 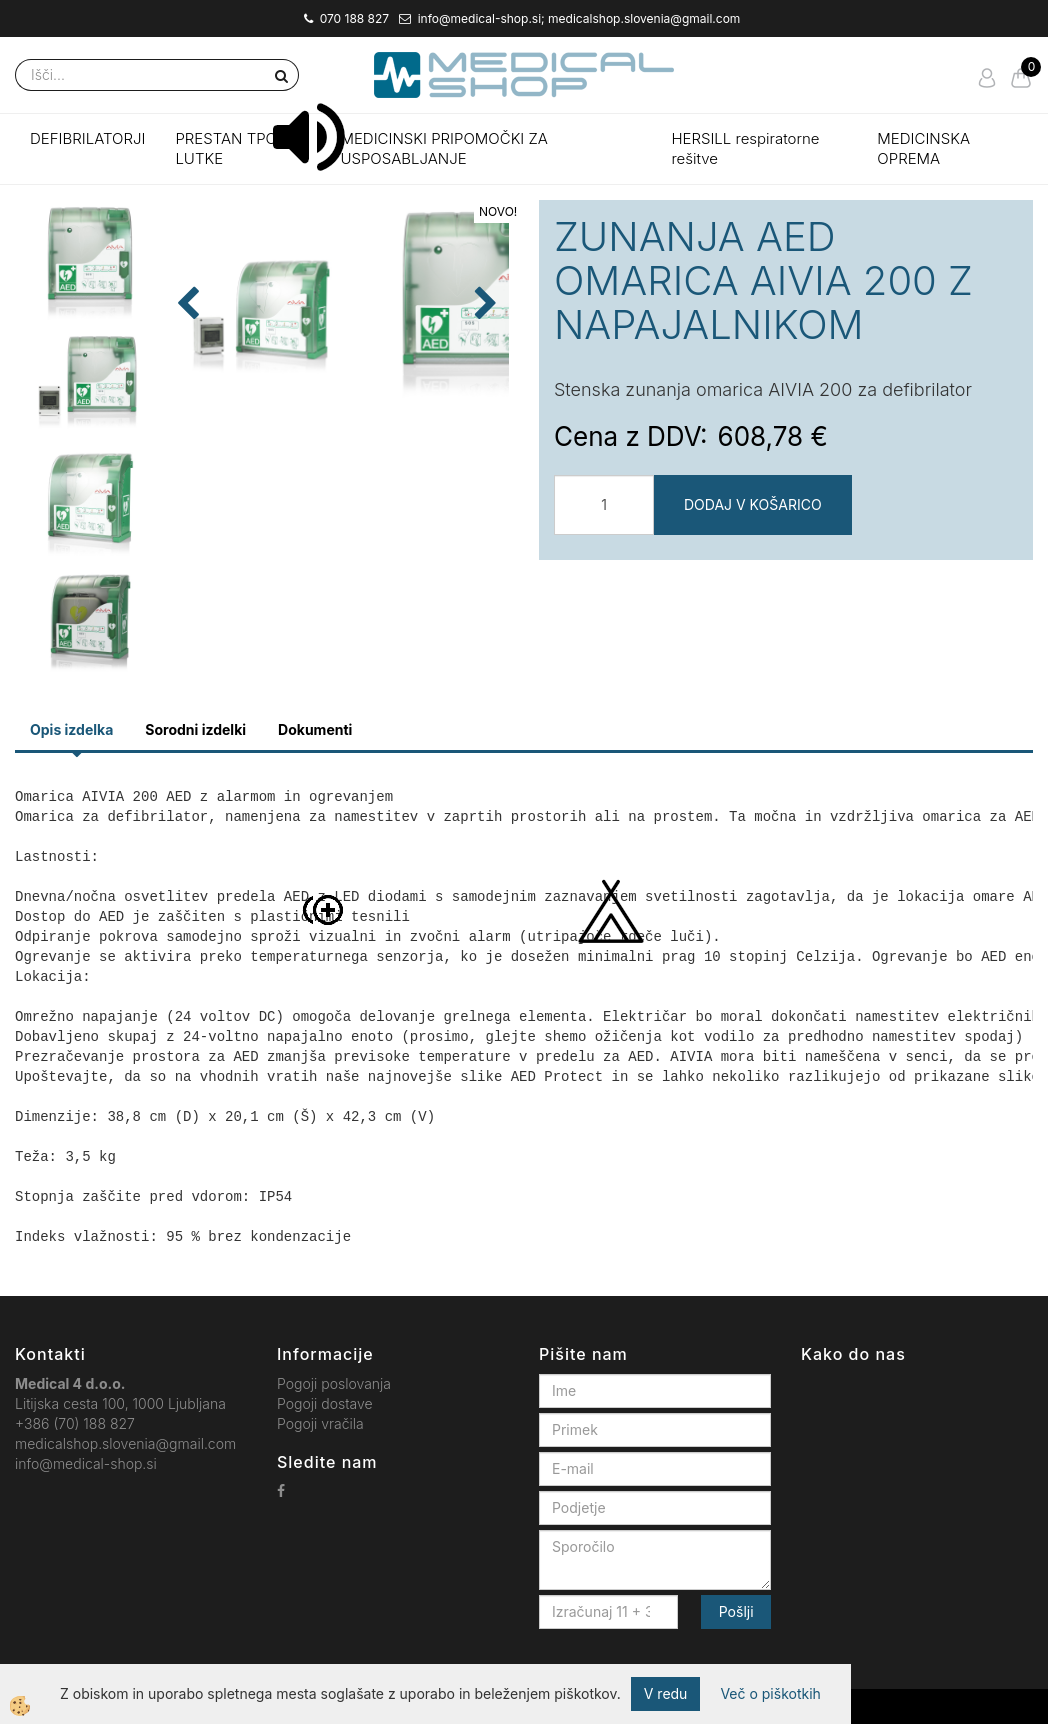 I want to click on add a duplicate control point, so click(x=323, y=910).